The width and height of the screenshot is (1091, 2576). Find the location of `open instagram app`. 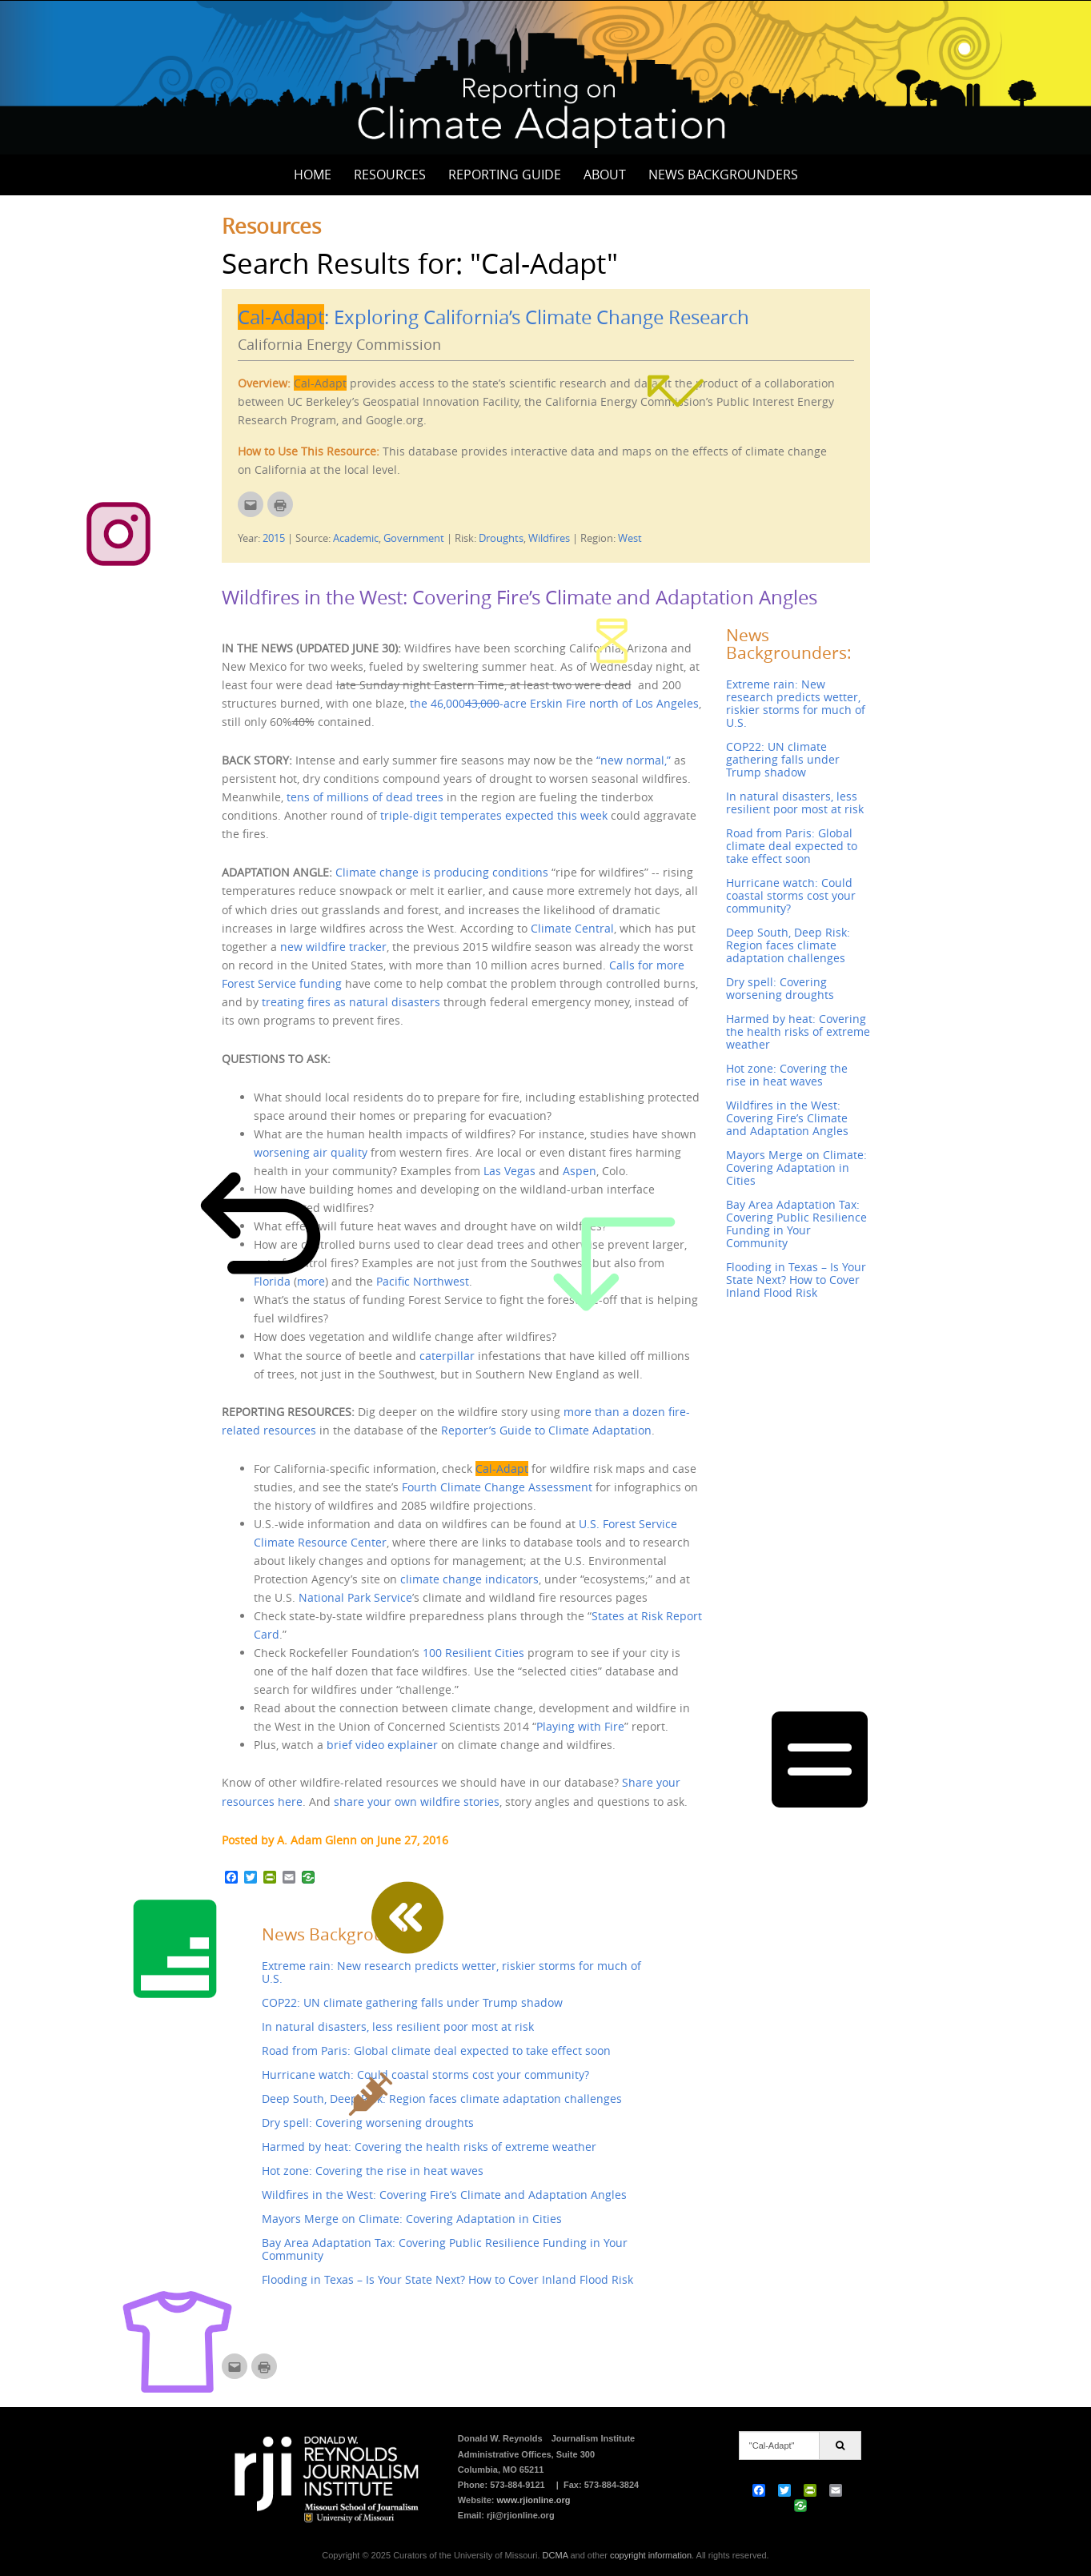

open instagram app is located at coordinates (118, 534).